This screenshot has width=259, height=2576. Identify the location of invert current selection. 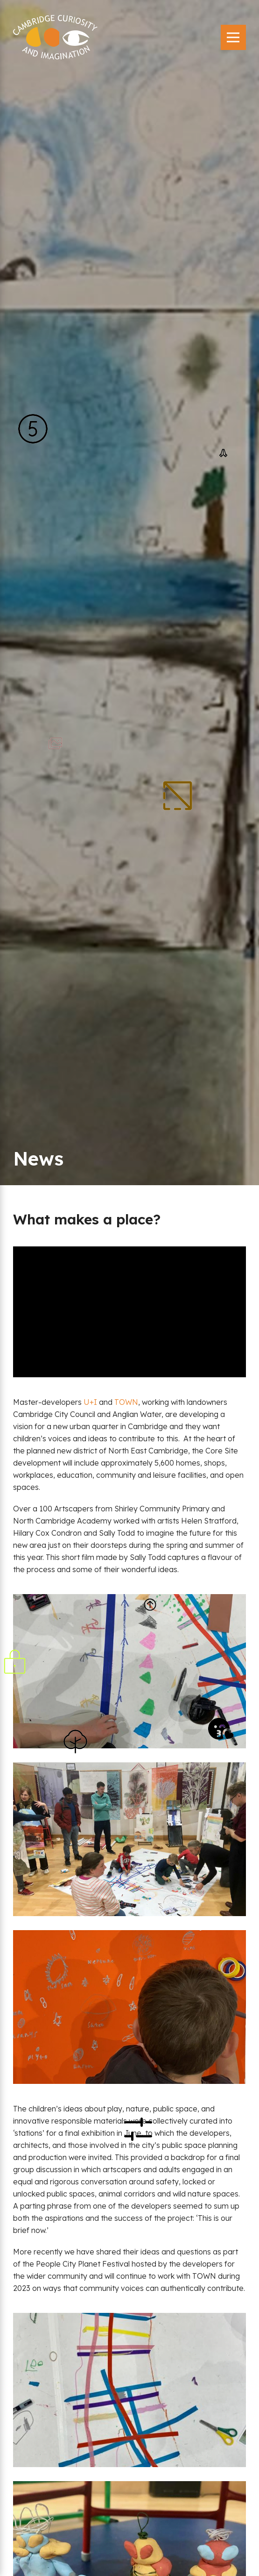
(177, 795).